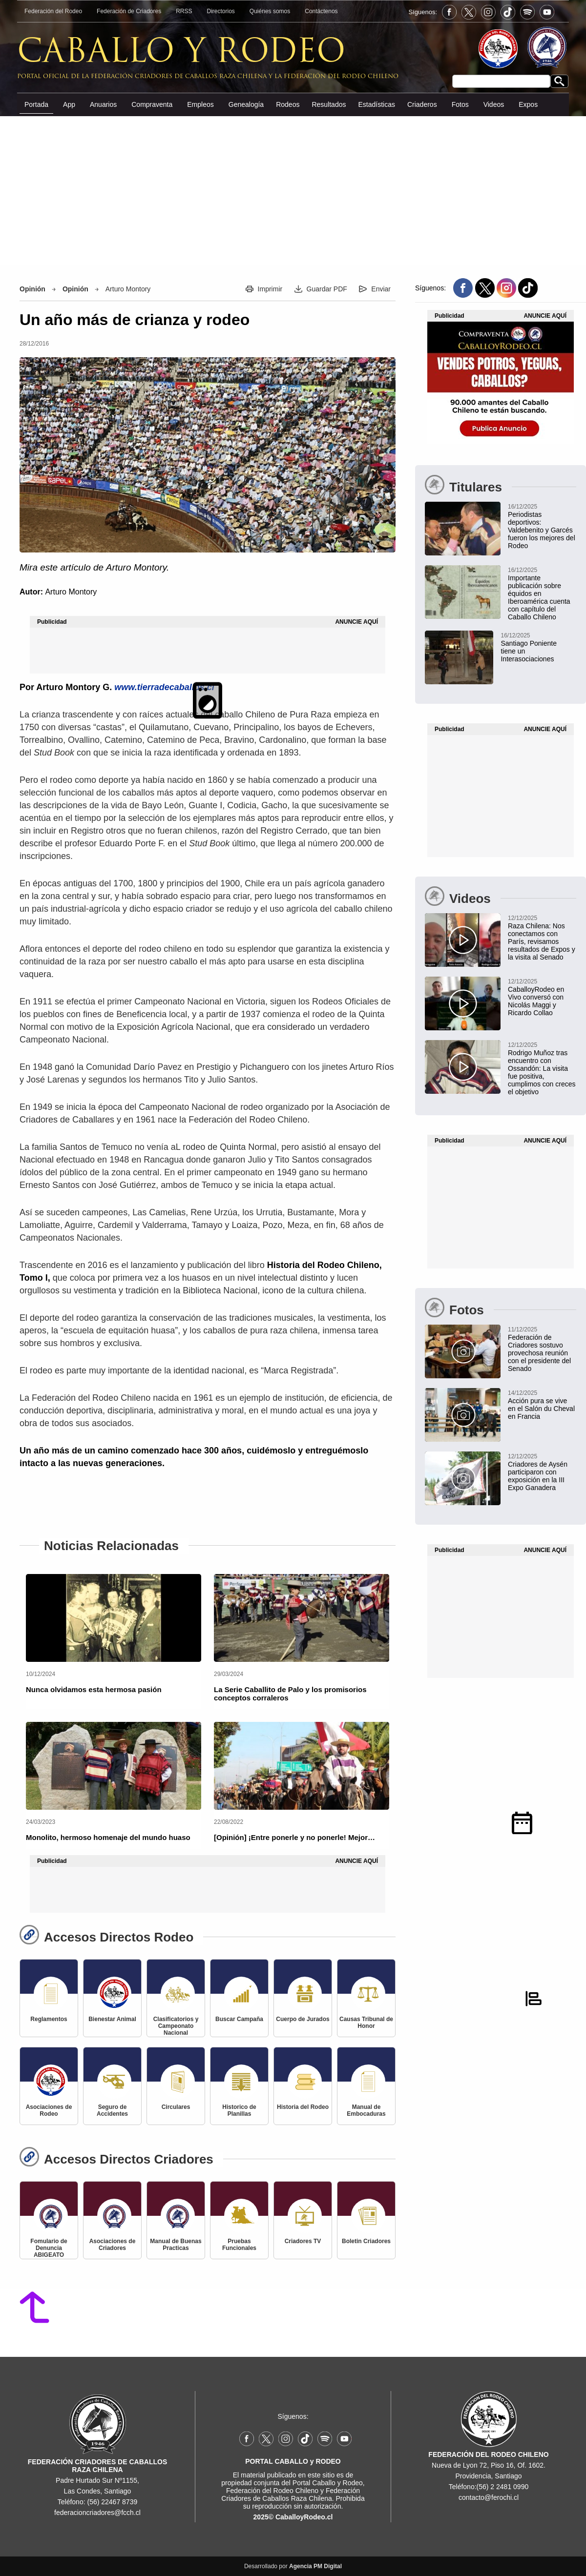 The width and height of the screenshot is (586, 2576). I want to click on align text to the left, so click(533, 1999).